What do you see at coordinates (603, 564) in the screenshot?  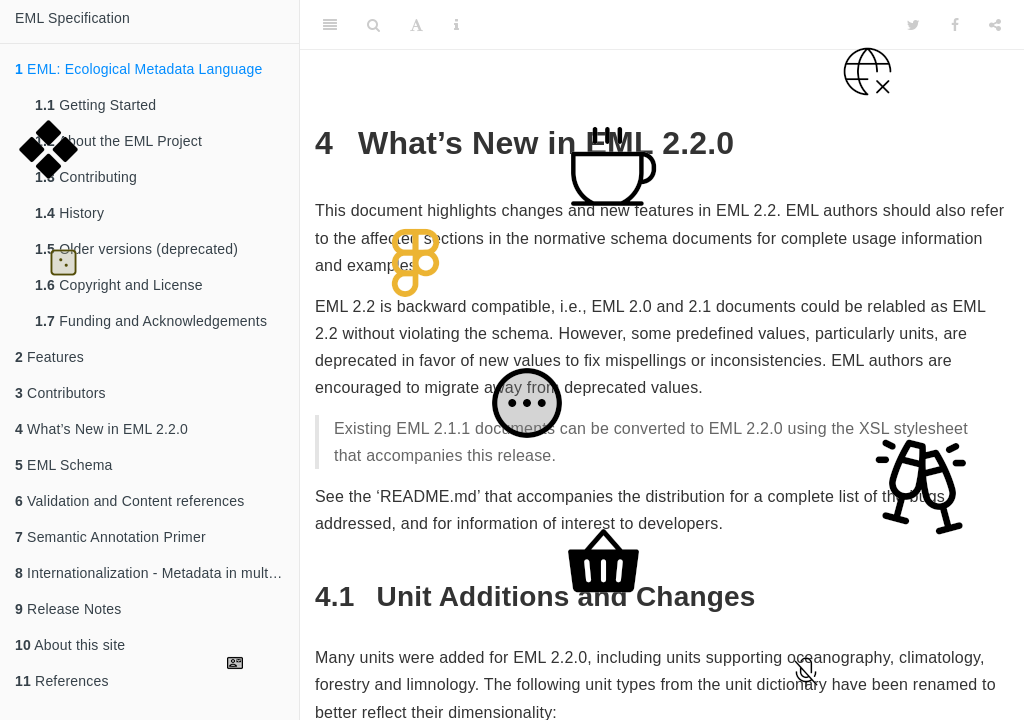 I see `view your shopping basket` at bounding box center [603, 564].